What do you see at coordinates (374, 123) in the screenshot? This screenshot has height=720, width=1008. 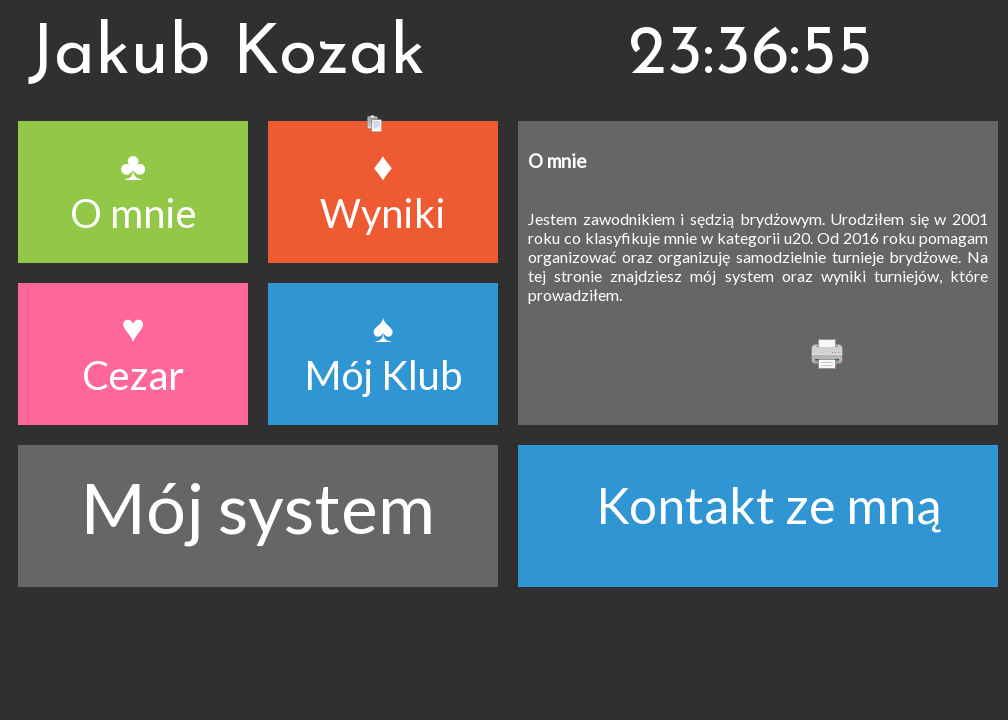 I see `paste content from clipboard` at bounding box center [374, 123].